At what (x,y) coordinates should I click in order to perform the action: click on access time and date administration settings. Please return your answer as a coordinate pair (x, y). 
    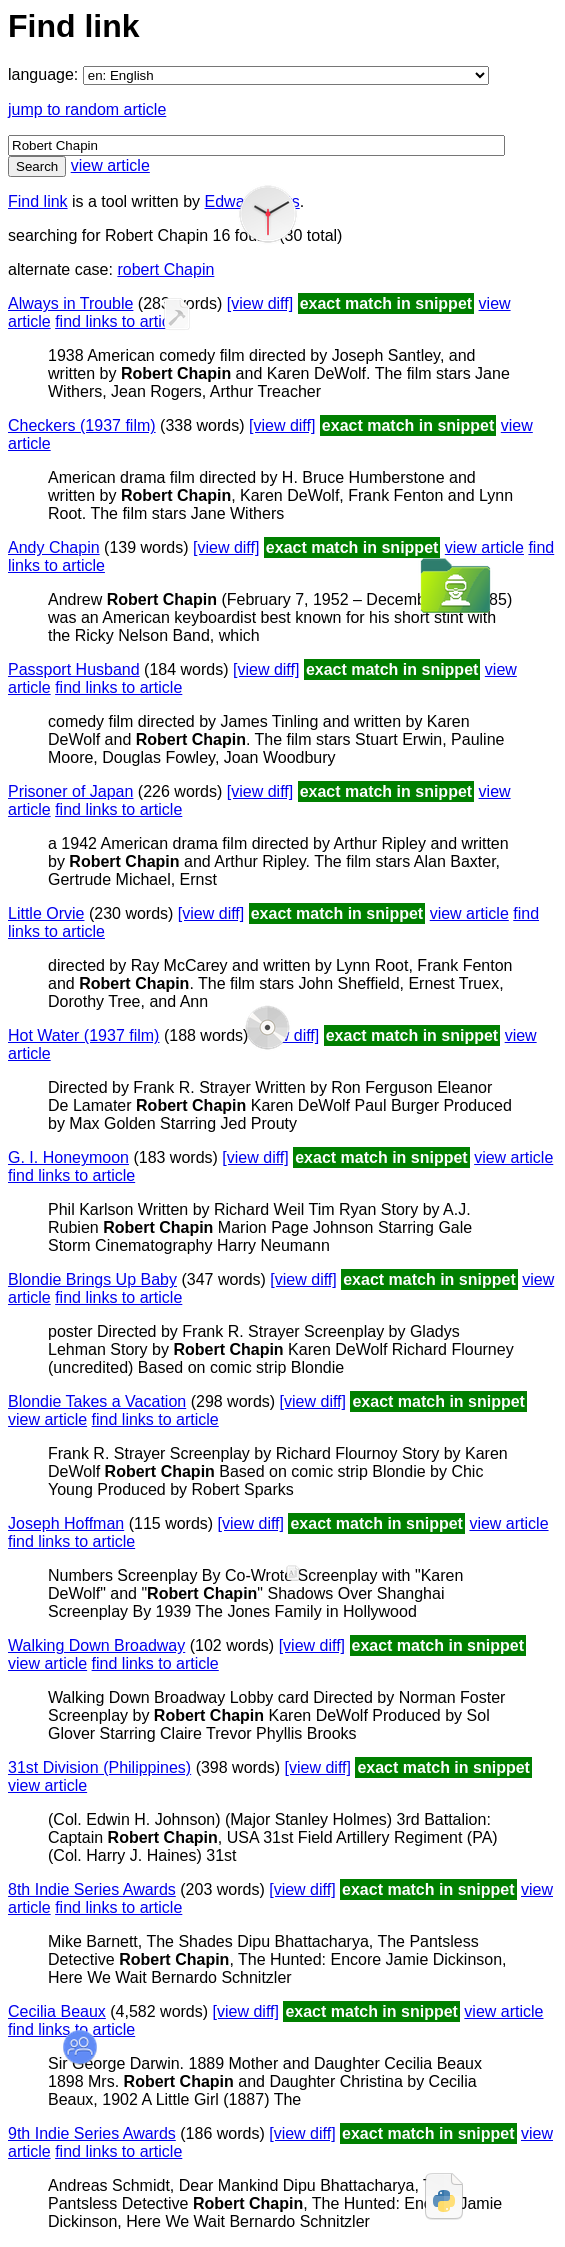
    Looking at the image, I should click on (268, 214).